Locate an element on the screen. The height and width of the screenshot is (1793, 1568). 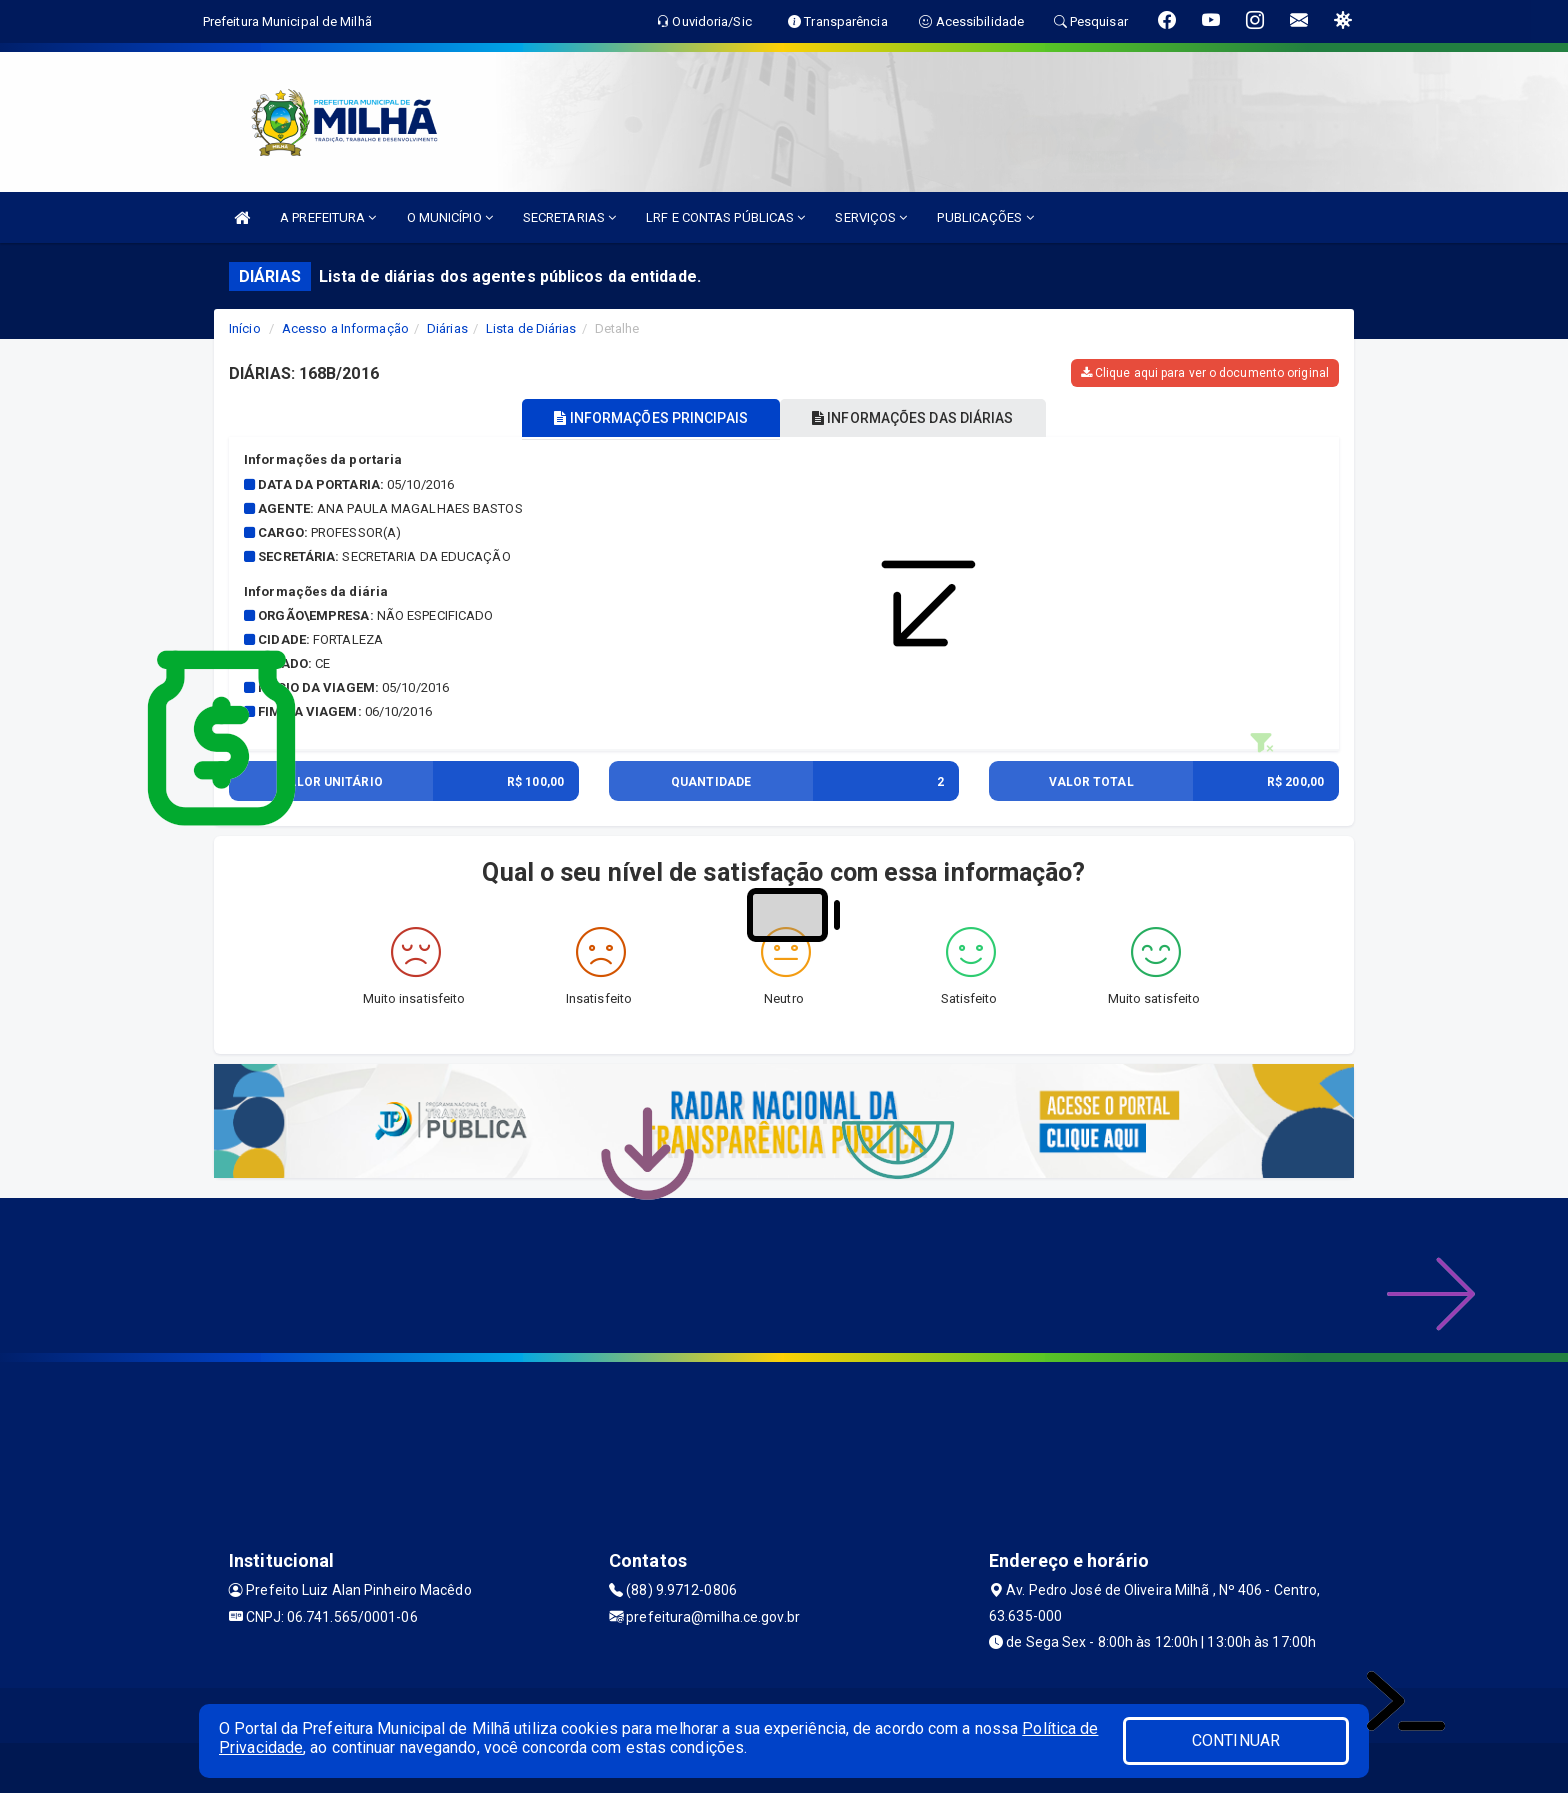
leave a tip or donation is located at coordinates (221, 733).